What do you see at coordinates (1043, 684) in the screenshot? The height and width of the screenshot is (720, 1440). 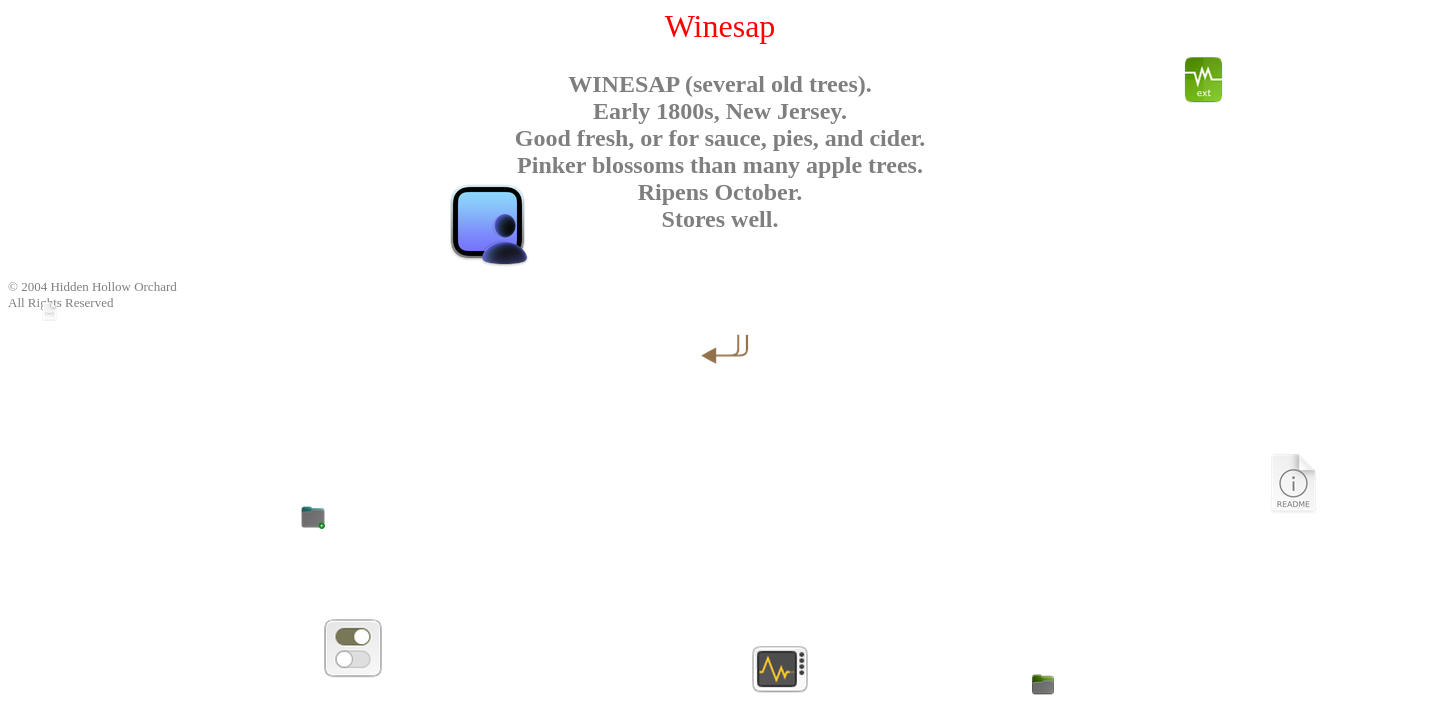 I see `drop files here to add to folder` at bounding box center [1043, 684].